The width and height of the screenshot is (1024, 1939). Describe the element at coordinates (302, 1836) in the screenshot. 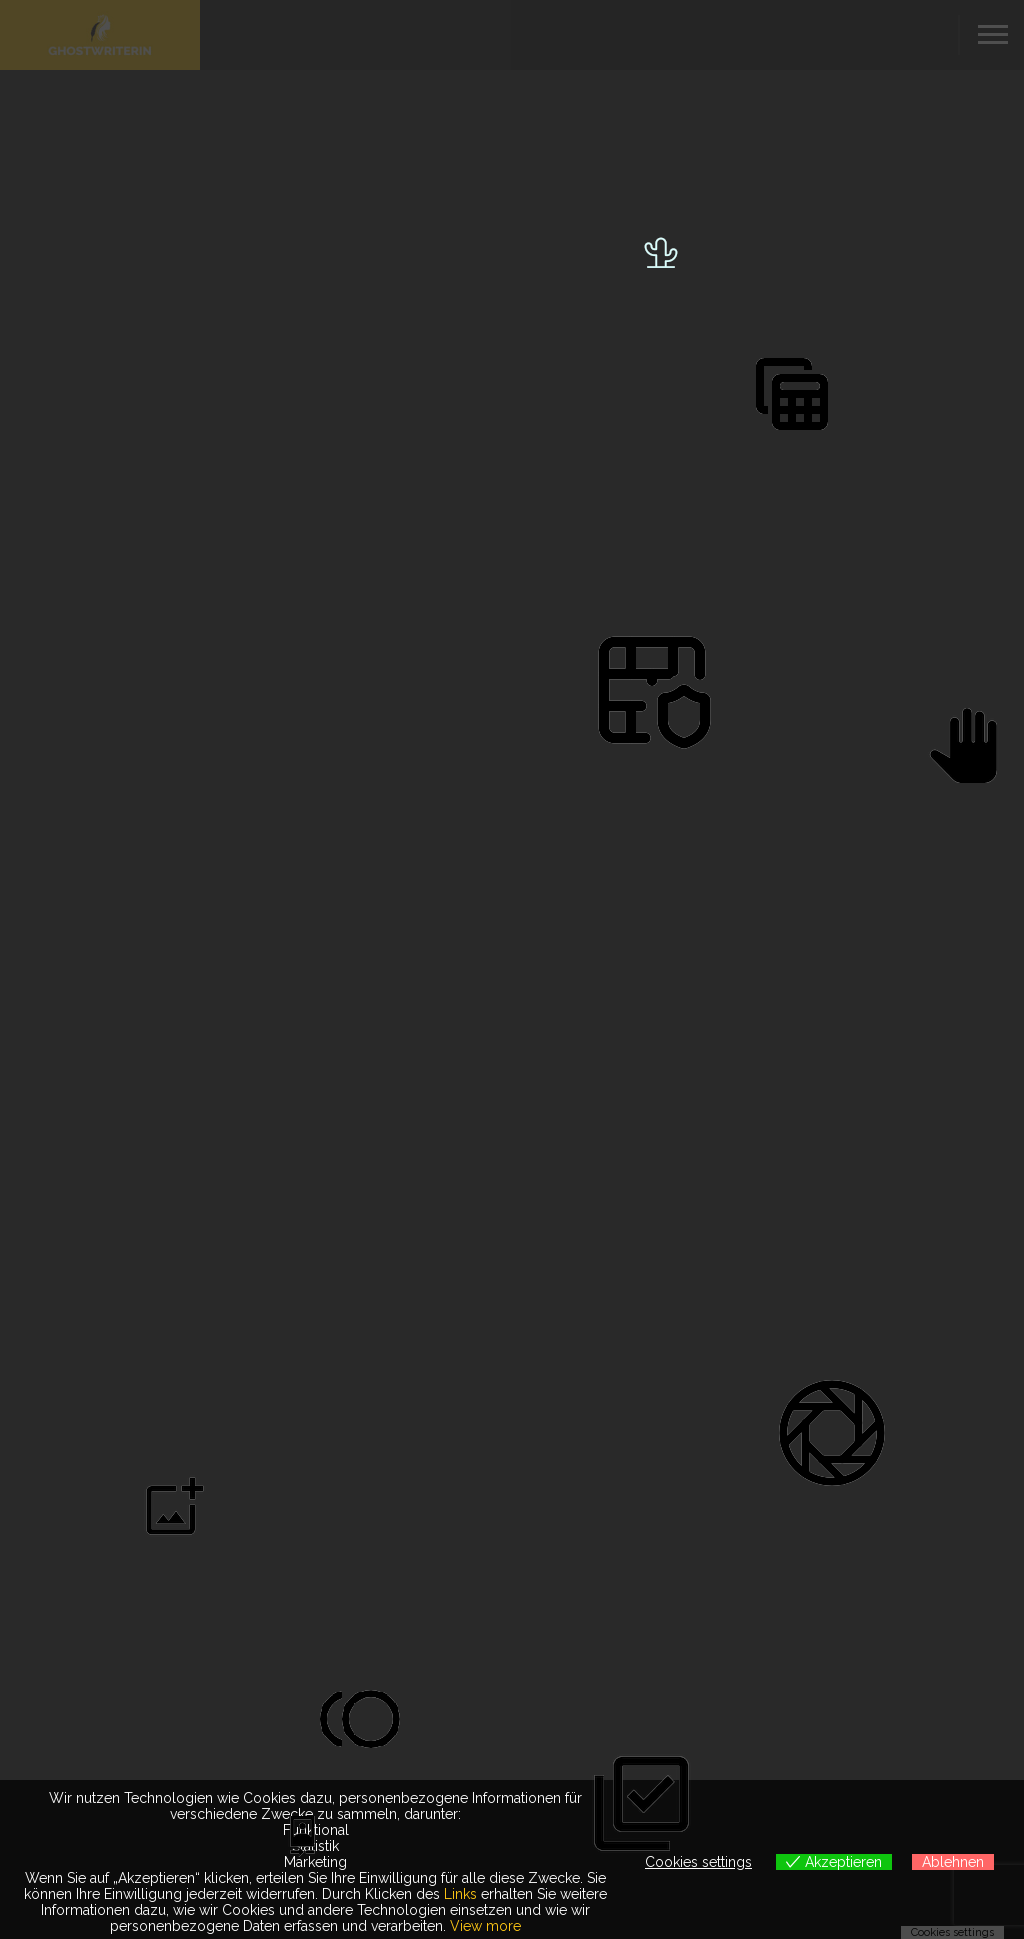

I see `switch to front-facing camera` at that location.